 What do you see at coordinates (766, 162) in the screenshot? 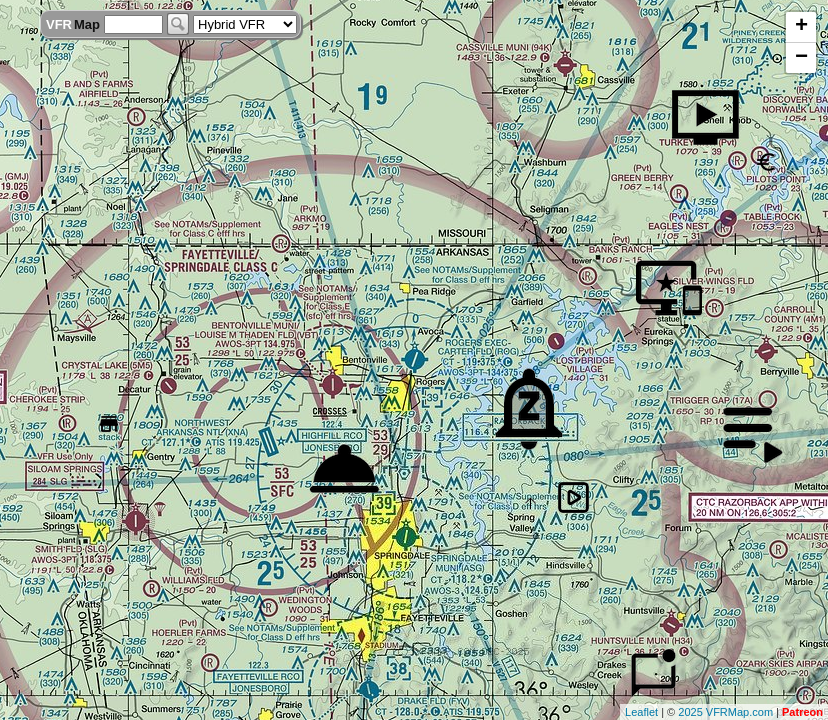
I see `view prices in euros` at bounding box center [766, 162].